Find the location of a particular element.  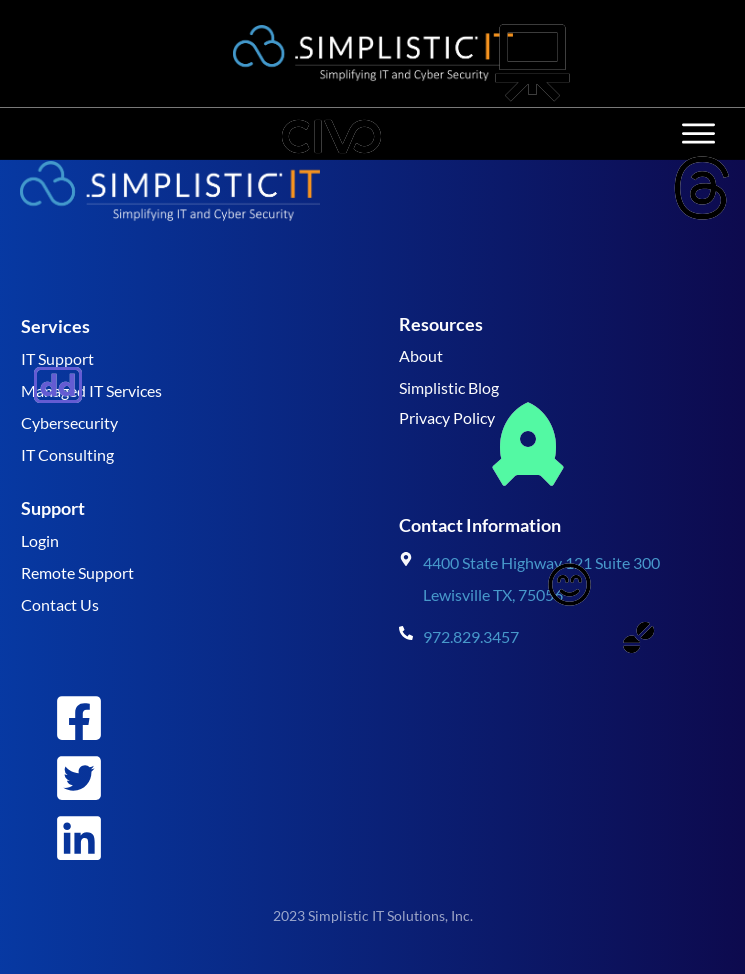

launch or deploy an application is located at coordinates (528, 443).